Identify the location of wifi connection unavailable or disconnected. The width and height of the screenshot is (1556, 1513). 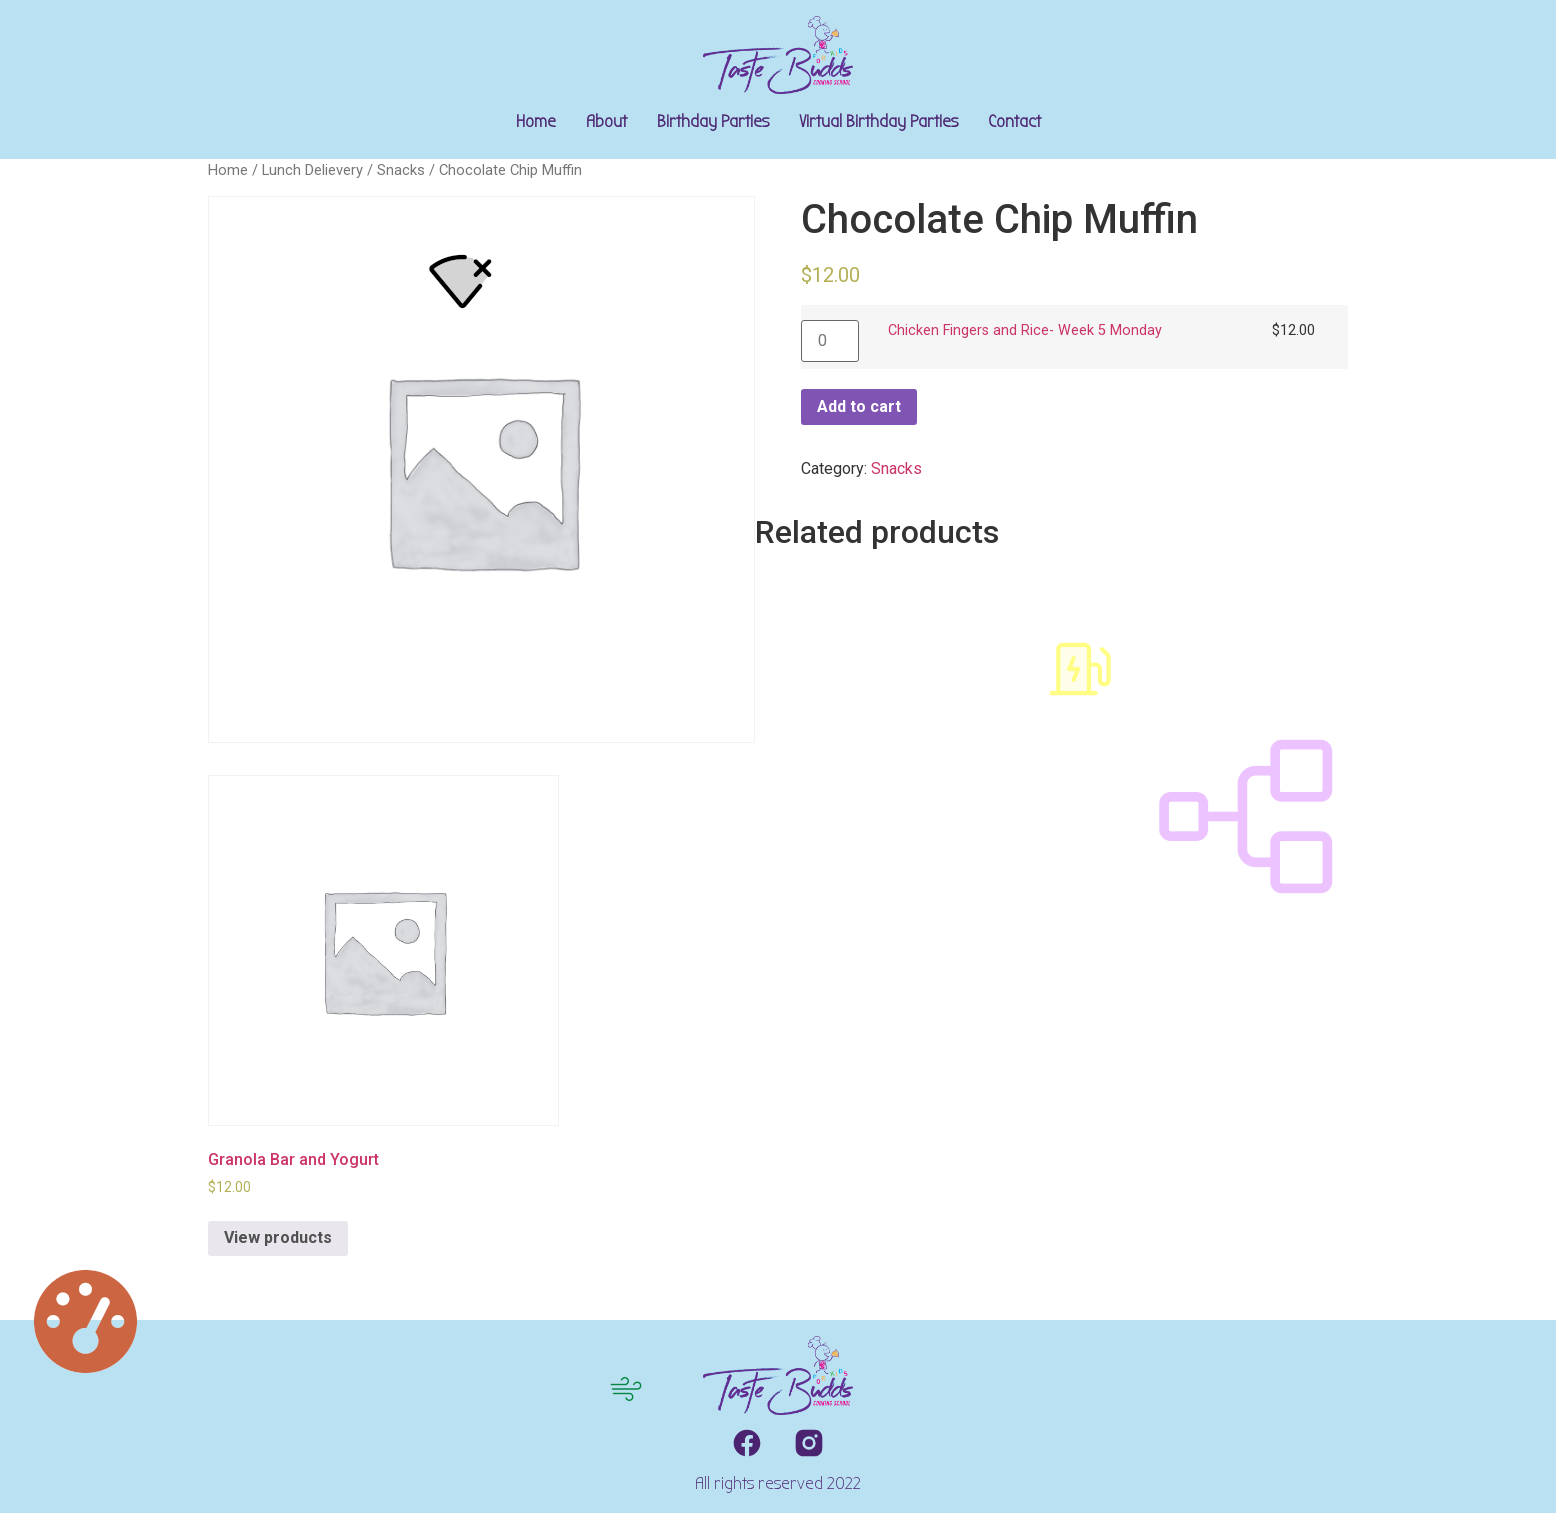
(462, 281).